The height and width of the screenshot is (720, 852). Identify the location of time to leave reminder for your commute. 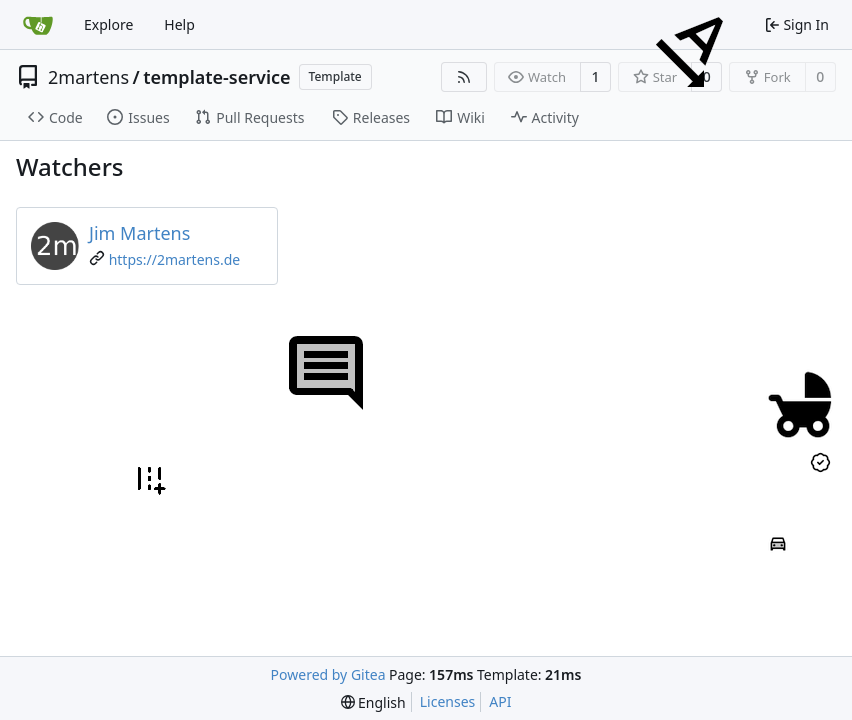
(778, 544).